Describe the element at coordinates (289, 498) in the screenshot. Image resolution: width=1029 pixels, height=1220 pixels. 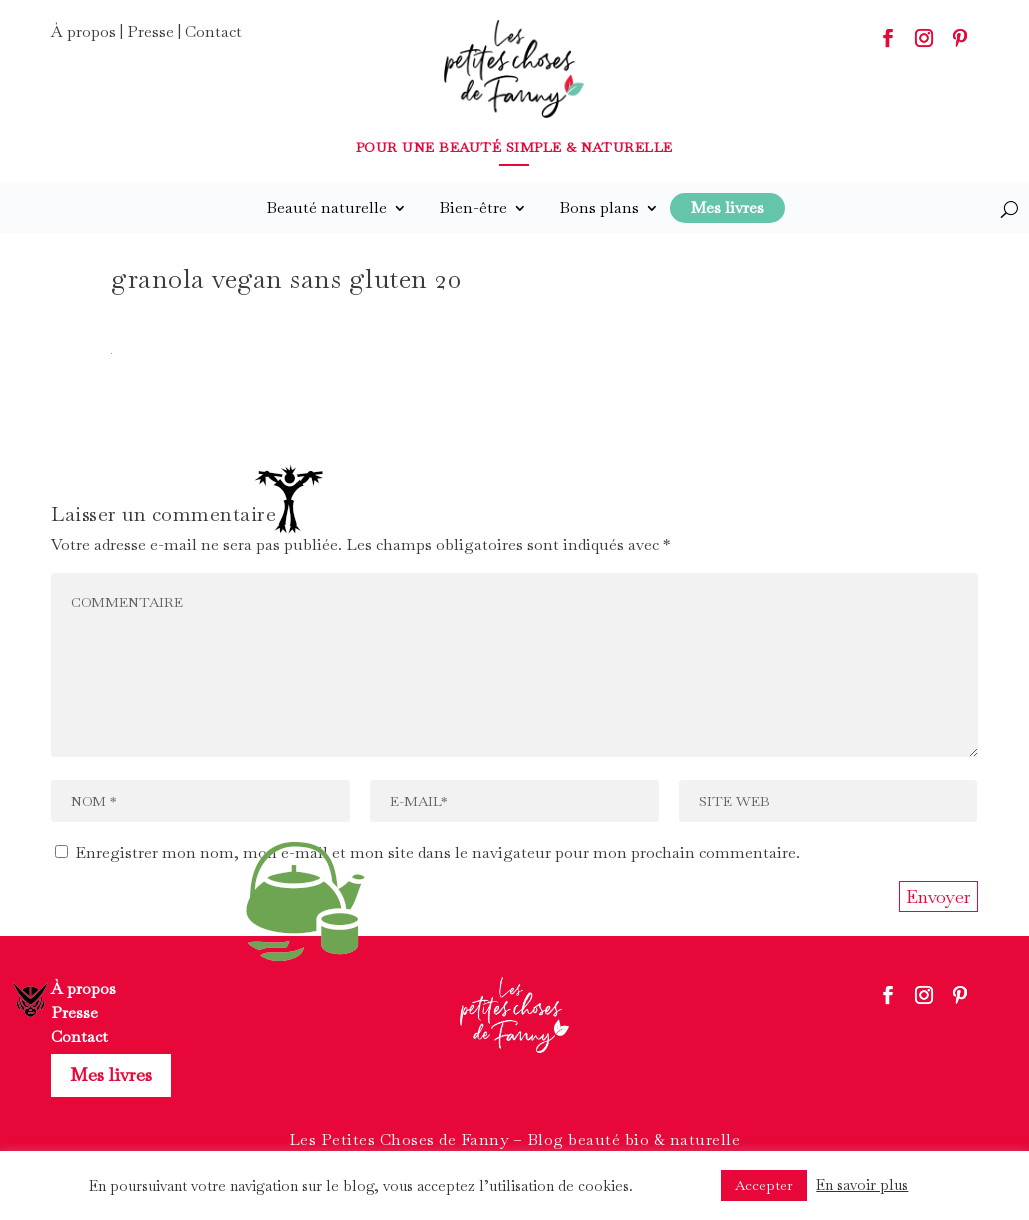
I see `indicates a farm or agricultural game section` at that location.